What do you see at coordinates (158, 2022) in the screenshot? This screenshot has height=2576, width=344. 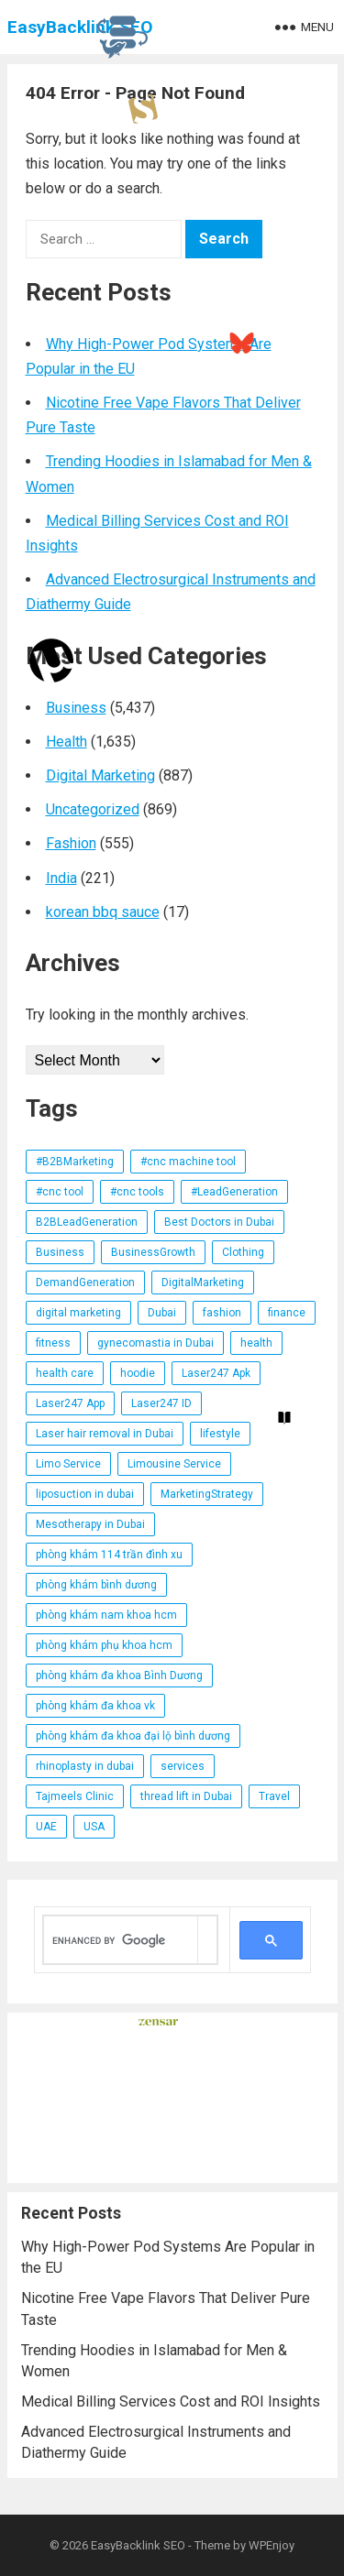 I see `zensar technologies company logo` at bounding box center [158, 2022].